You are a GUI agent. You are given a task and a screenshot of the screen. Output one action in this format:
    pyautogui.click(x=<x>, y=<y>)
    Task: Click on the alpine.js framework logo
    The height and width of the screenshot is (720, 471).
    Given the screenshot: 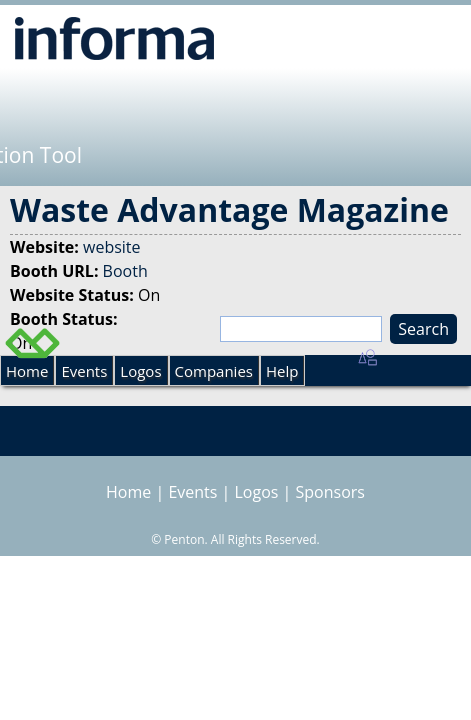 What is the action you would take?
    pyautogui.click(x=32, y=344)
    